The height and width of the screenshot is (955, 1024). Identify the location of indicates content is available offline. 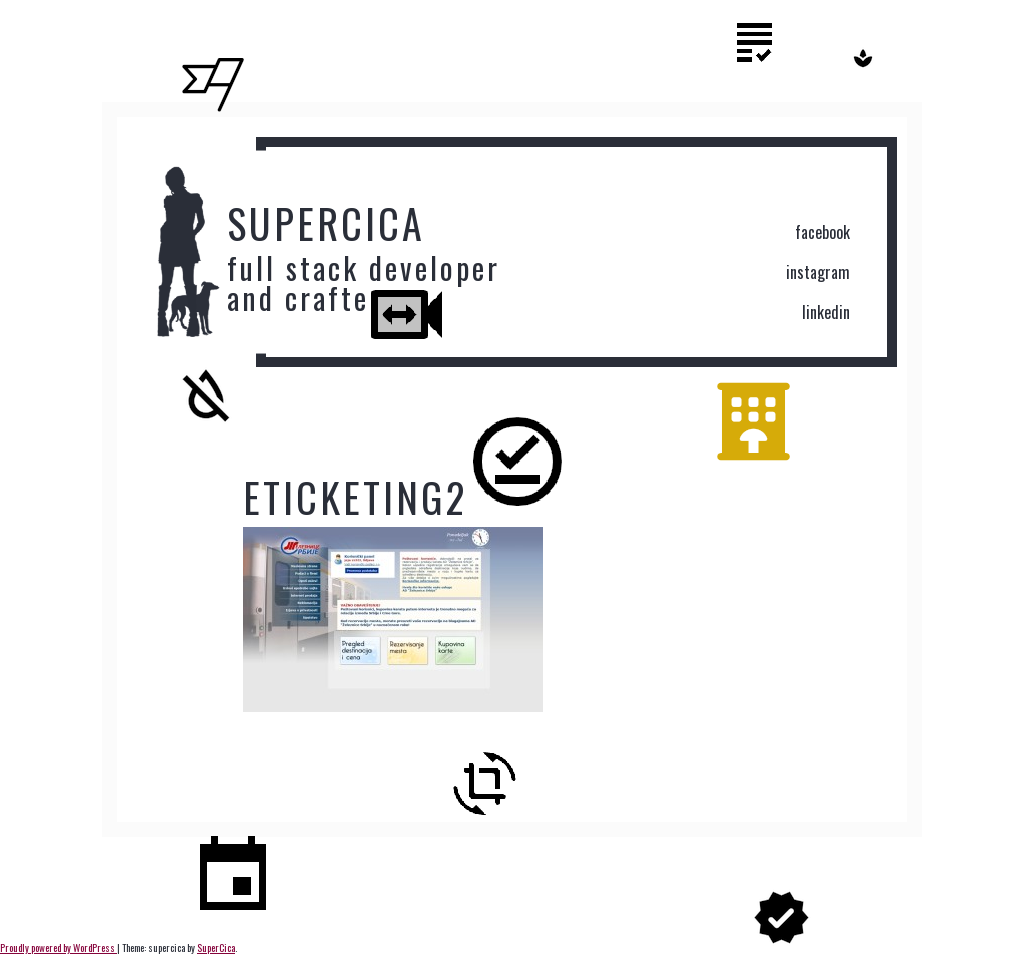
(517, 461).